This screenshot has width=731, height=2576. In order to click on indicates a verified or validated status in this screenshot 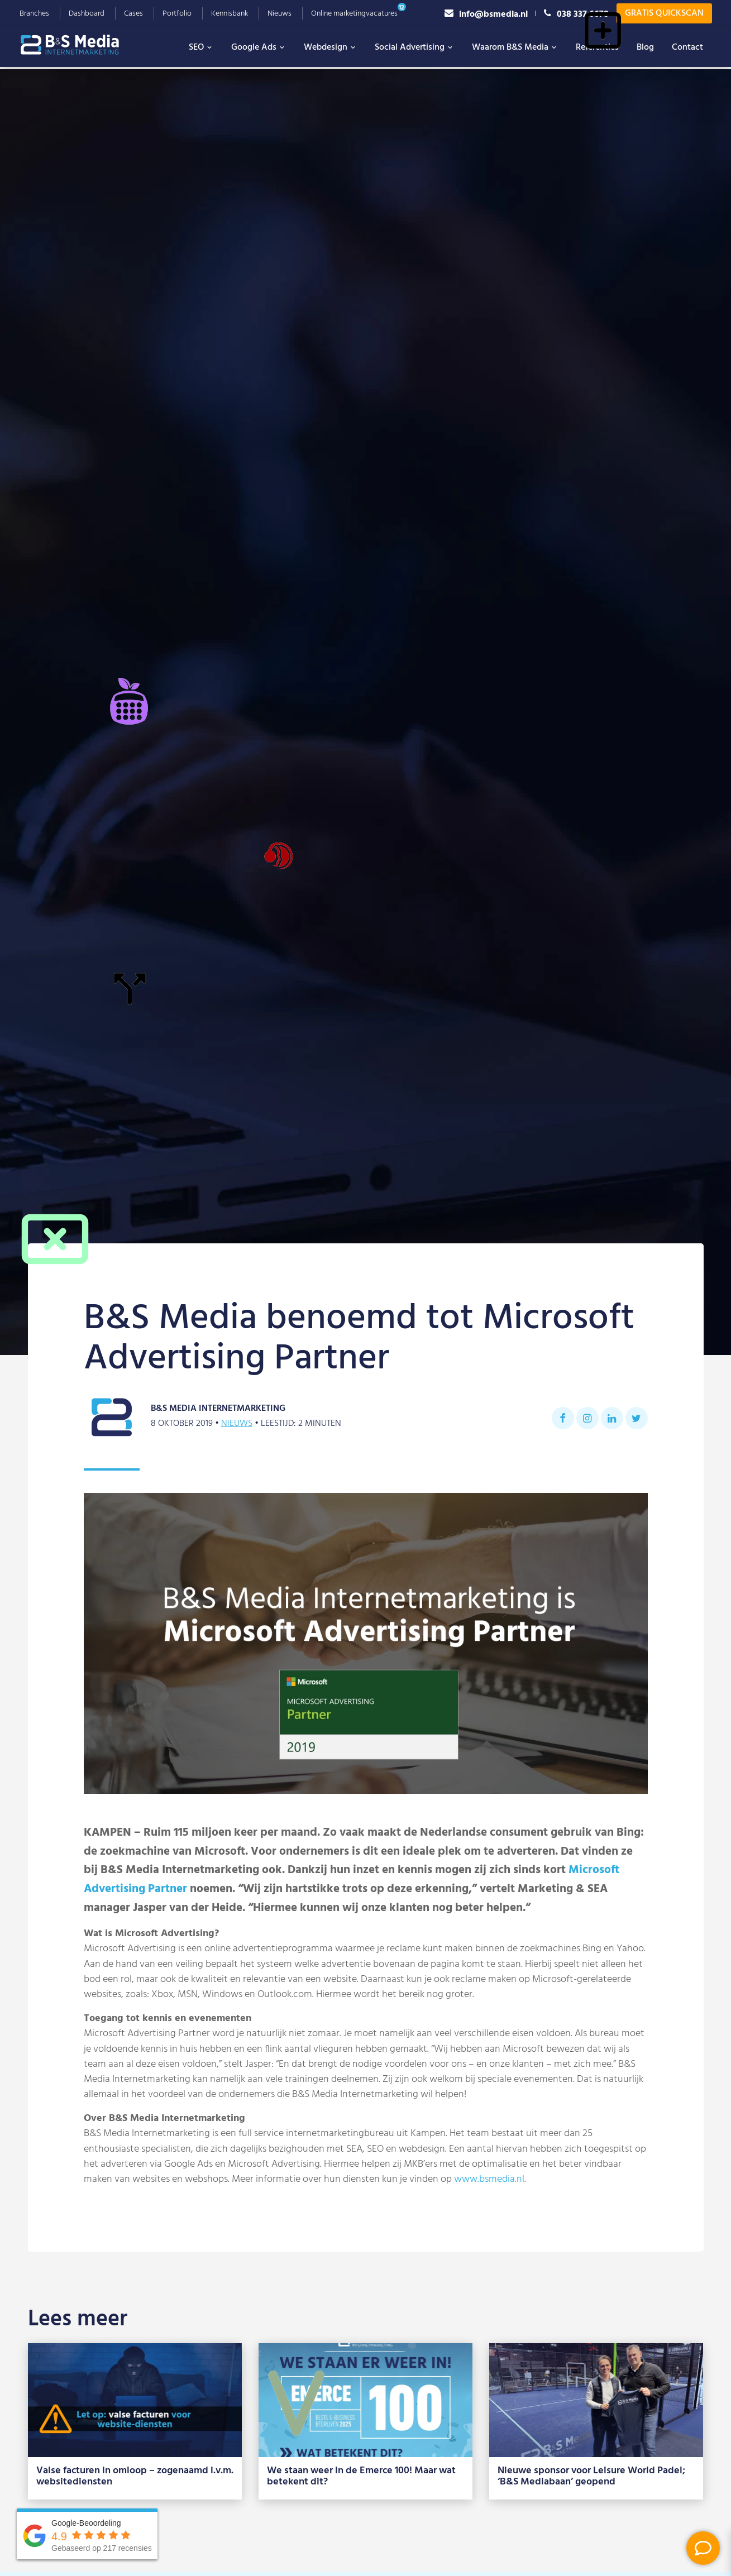, I will do `click(296, 2403)`.